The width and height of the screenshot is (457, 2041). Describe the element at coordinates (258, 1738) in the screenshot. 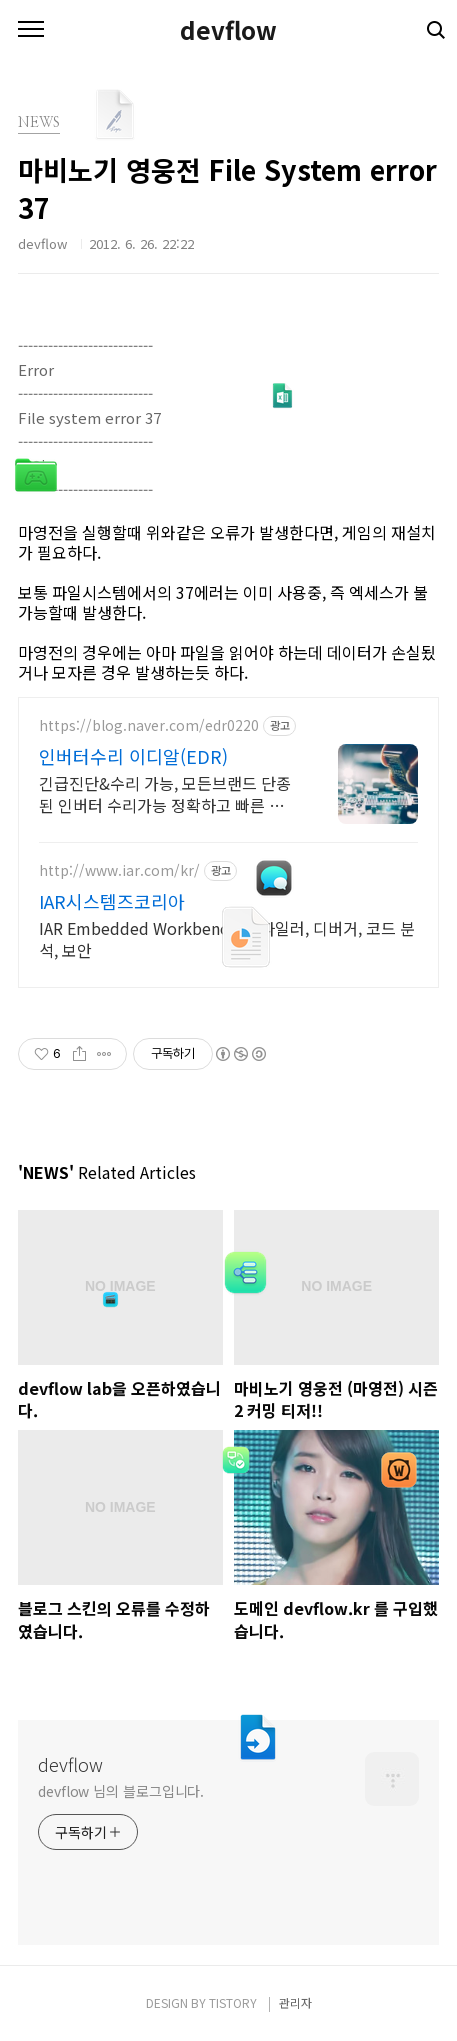

I see `a gdscript source code file` at that location.